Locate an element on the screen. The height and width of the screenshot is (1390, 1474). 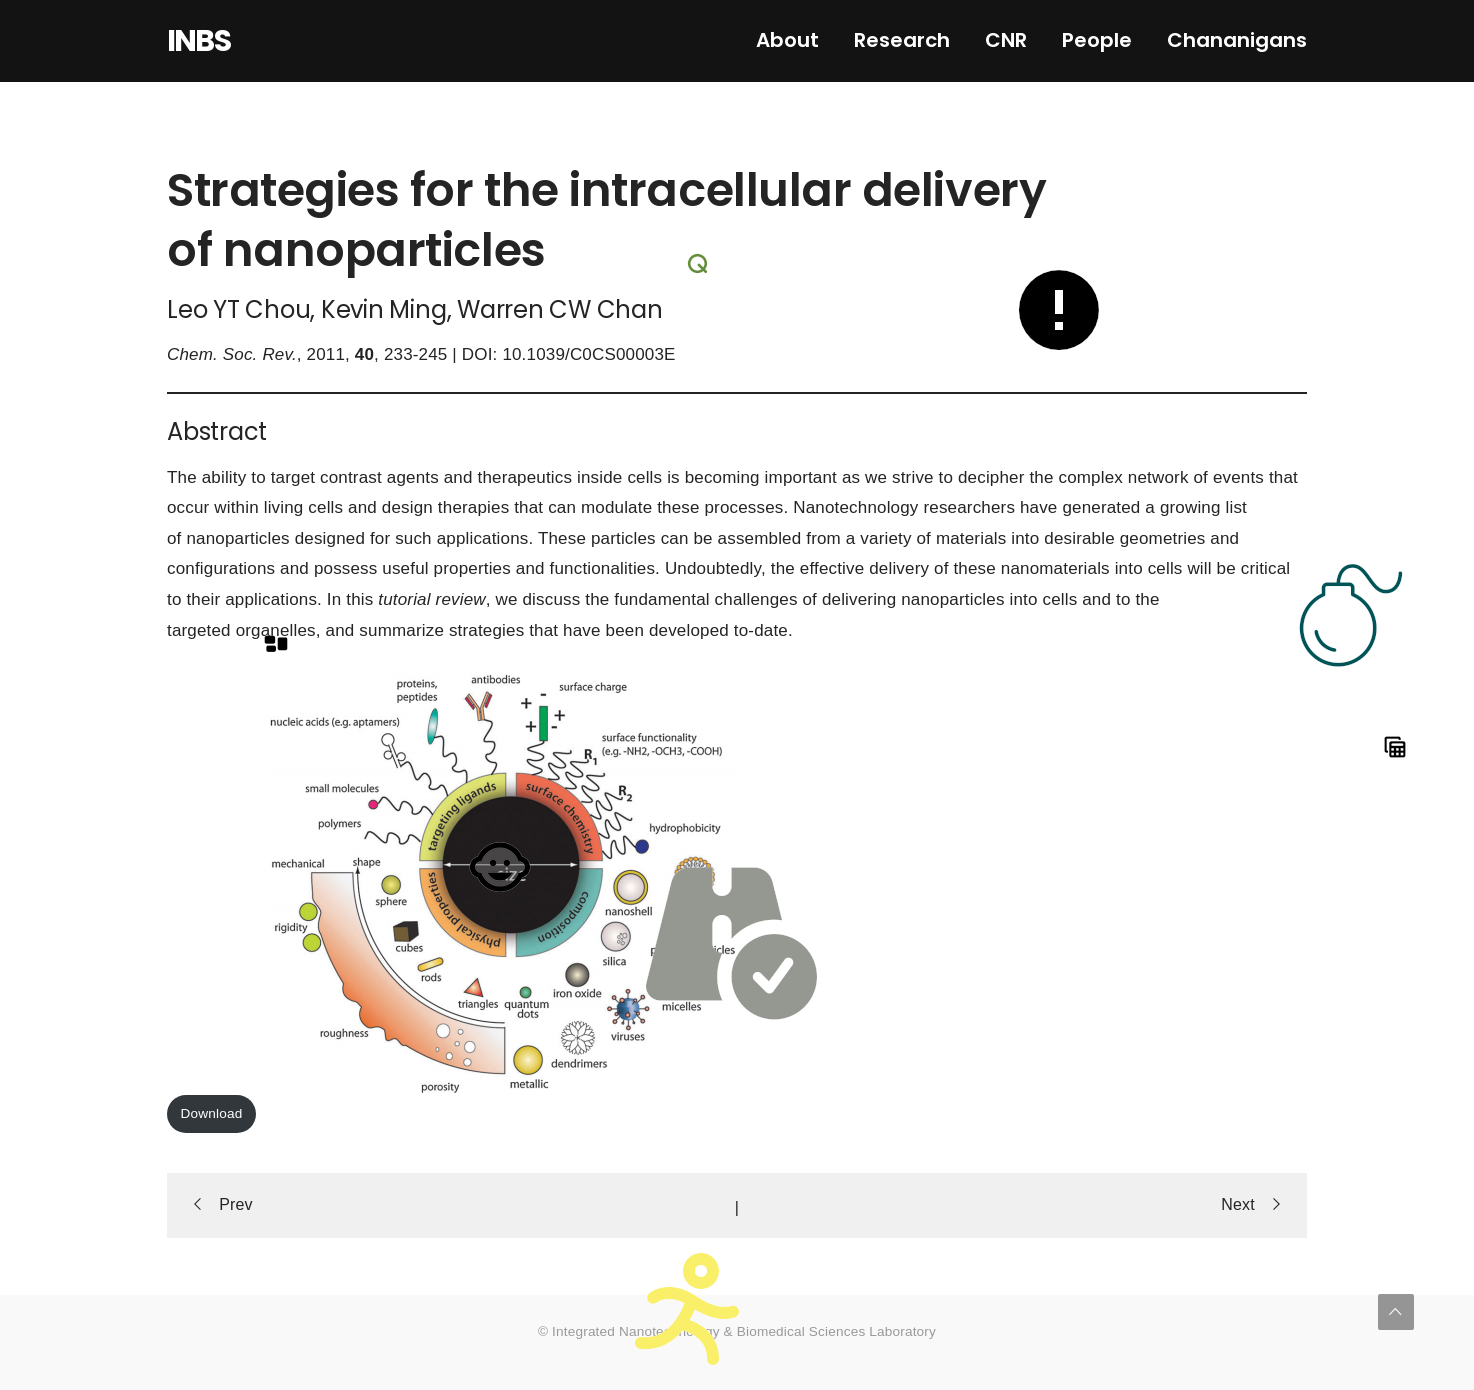
start a running or fitness activity is located at coordinates (689, 1307).